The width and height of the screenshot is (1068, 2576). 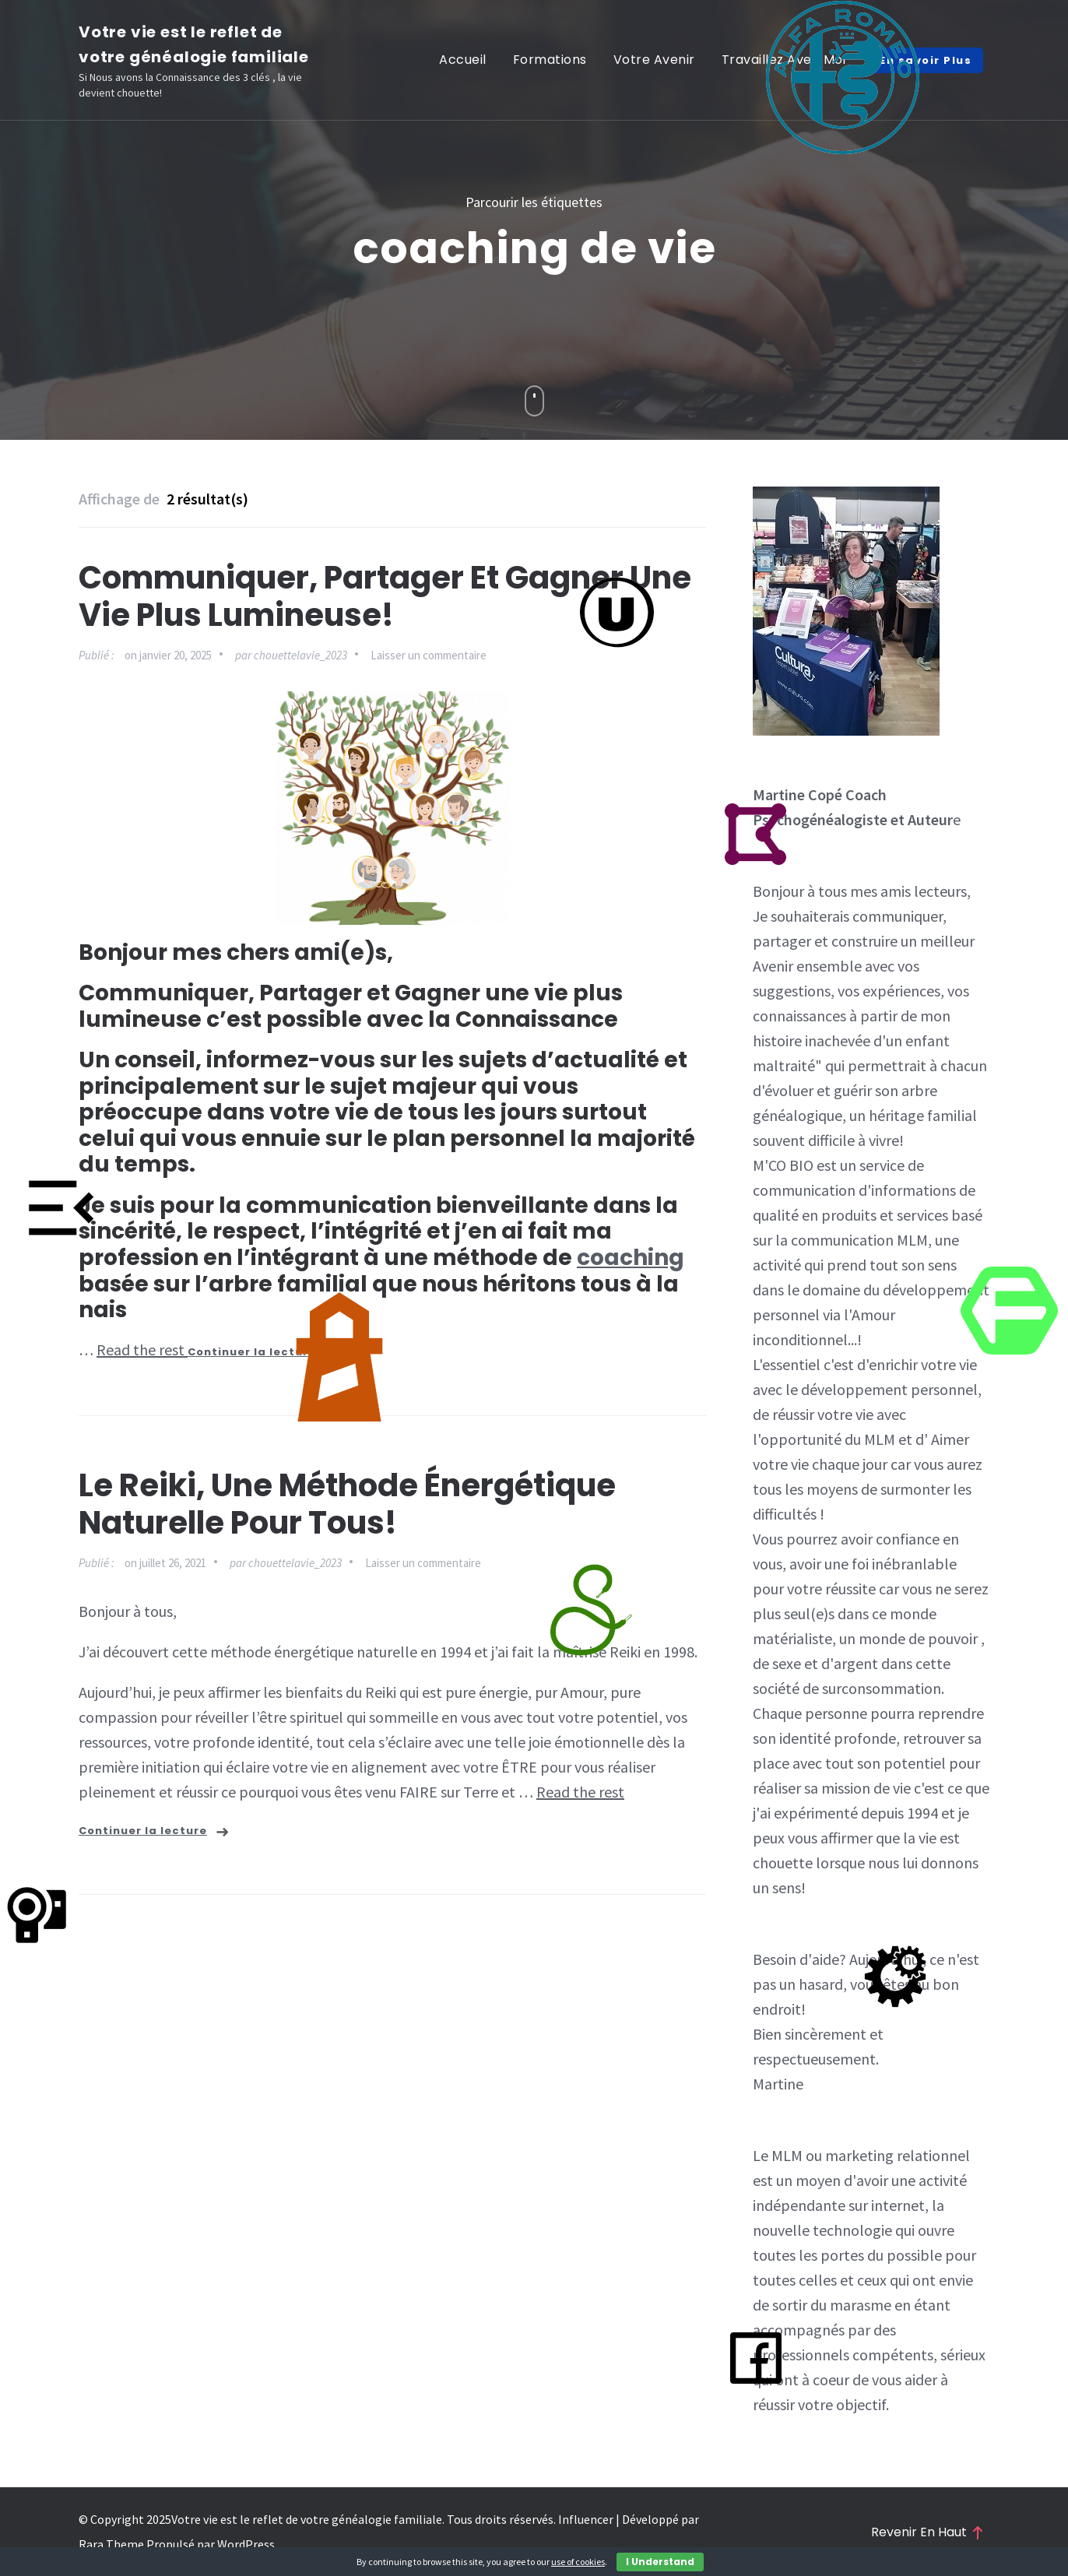 What do you see at coordinates (590, 1610) in the screenshot?
I see `shoelace web components library logo` at bounding box center [590, 1610].